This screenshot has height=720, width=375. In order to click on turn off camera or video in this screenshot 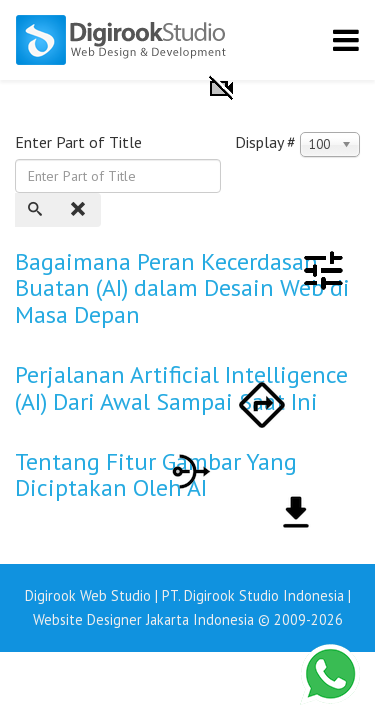, I will do `click(221, 88)`.